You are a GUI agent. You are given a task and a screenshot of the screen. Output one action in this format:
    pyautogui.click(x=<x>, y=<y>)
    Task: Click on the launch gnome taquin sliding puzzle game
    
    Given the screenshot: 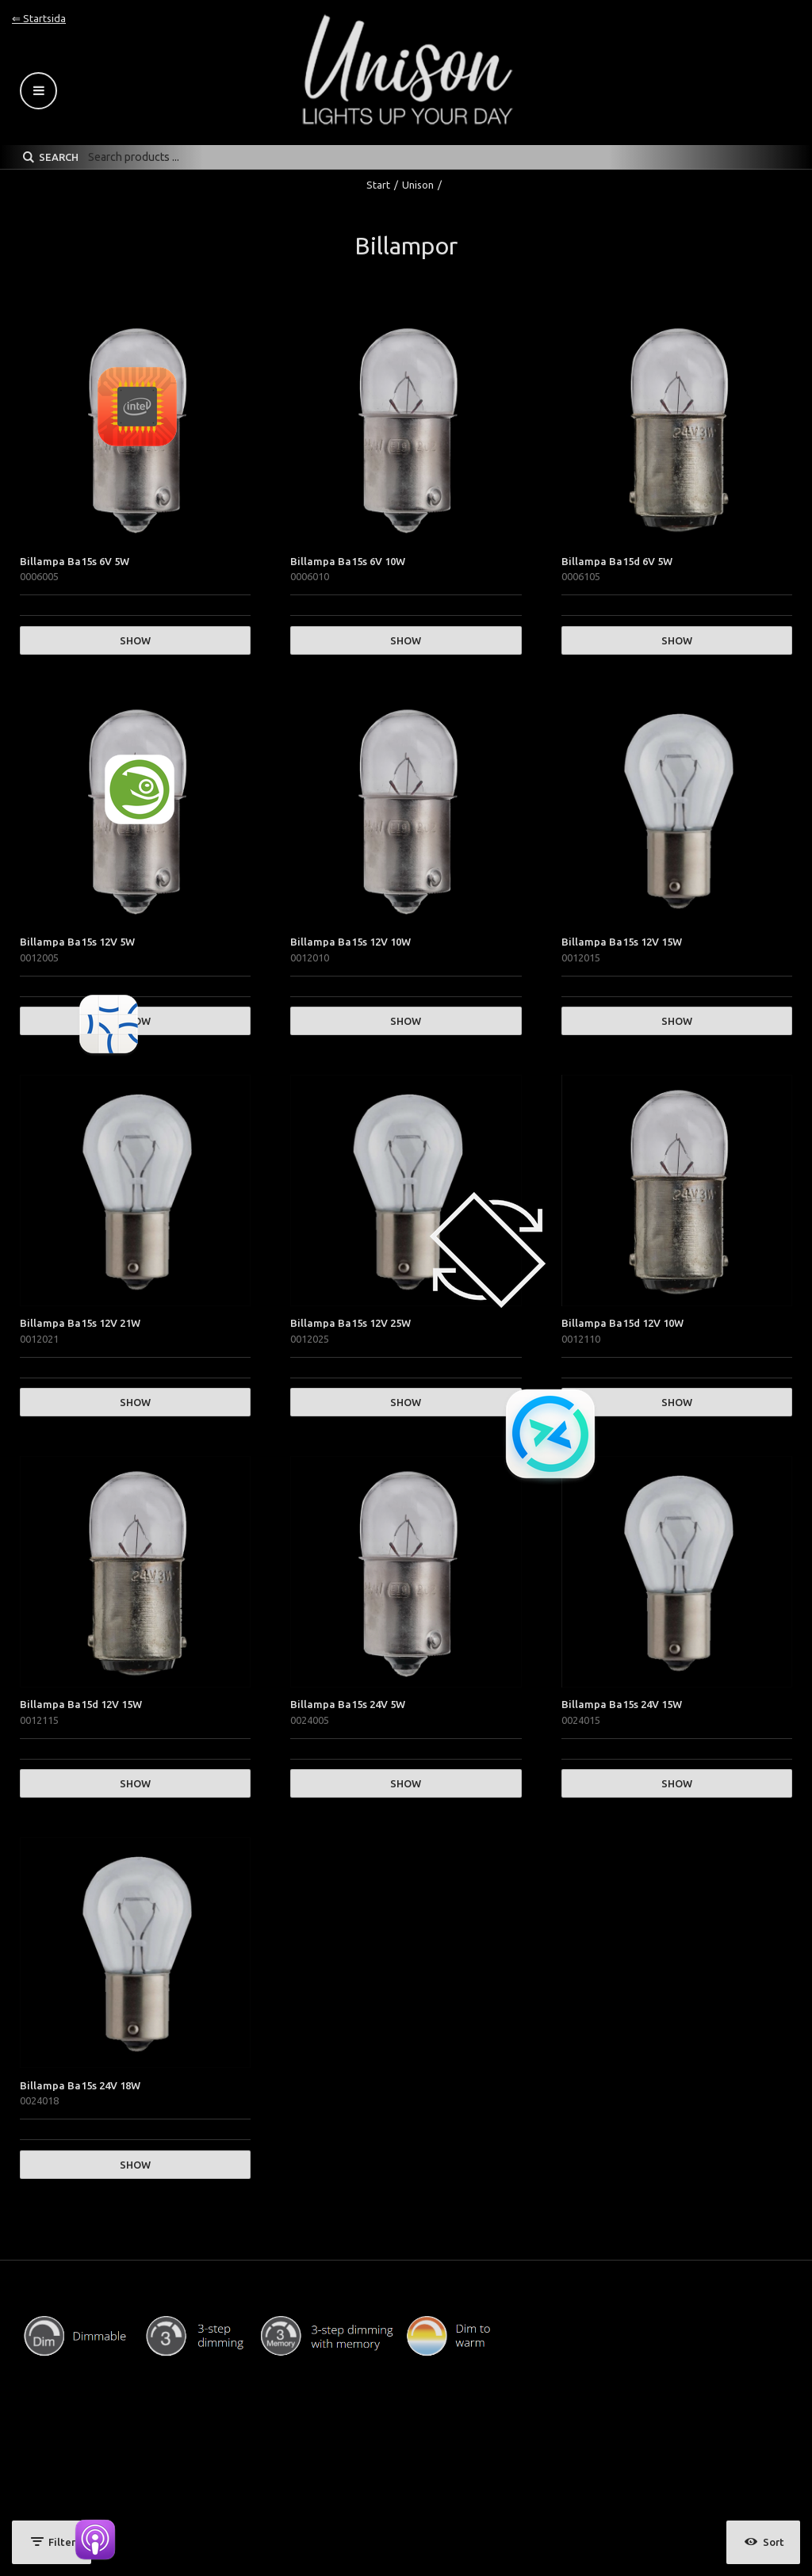 What is the action you would take?
    pyautogui.click(x=109, y=1024)
    